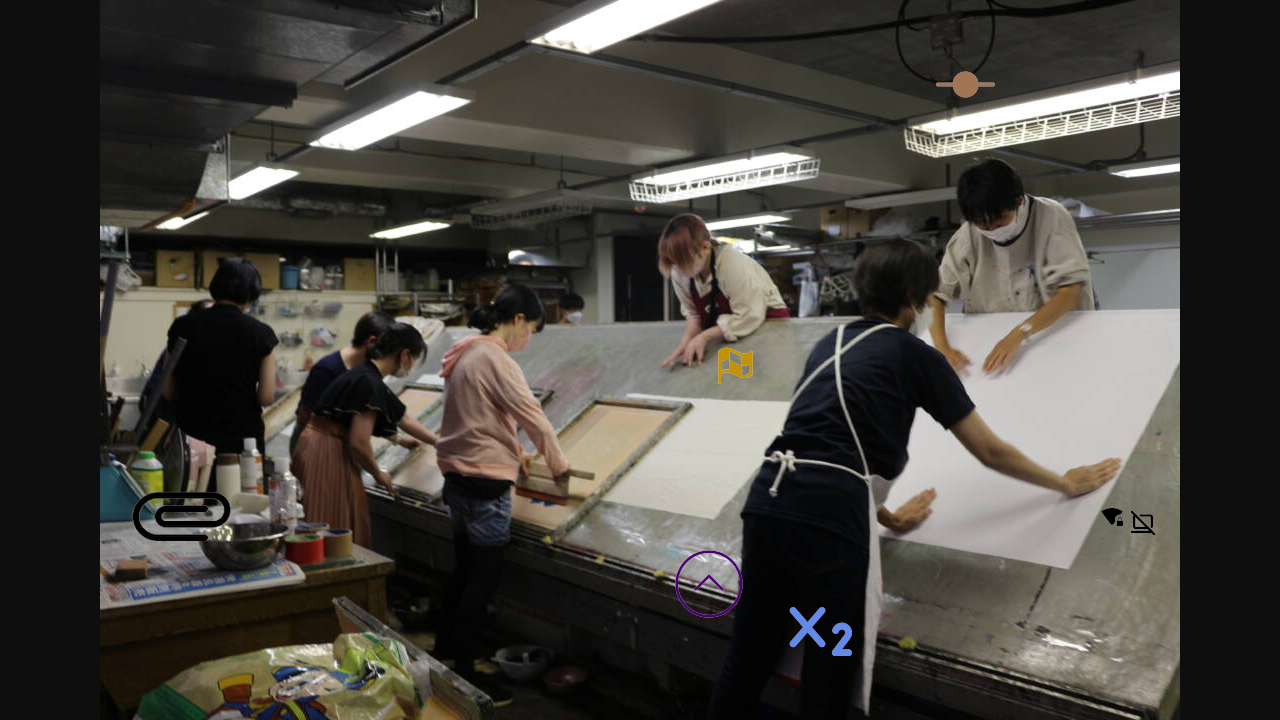 The image size is (1280, 720). I want to click on laptop device is offline or disconnected, so click(1143, 523).